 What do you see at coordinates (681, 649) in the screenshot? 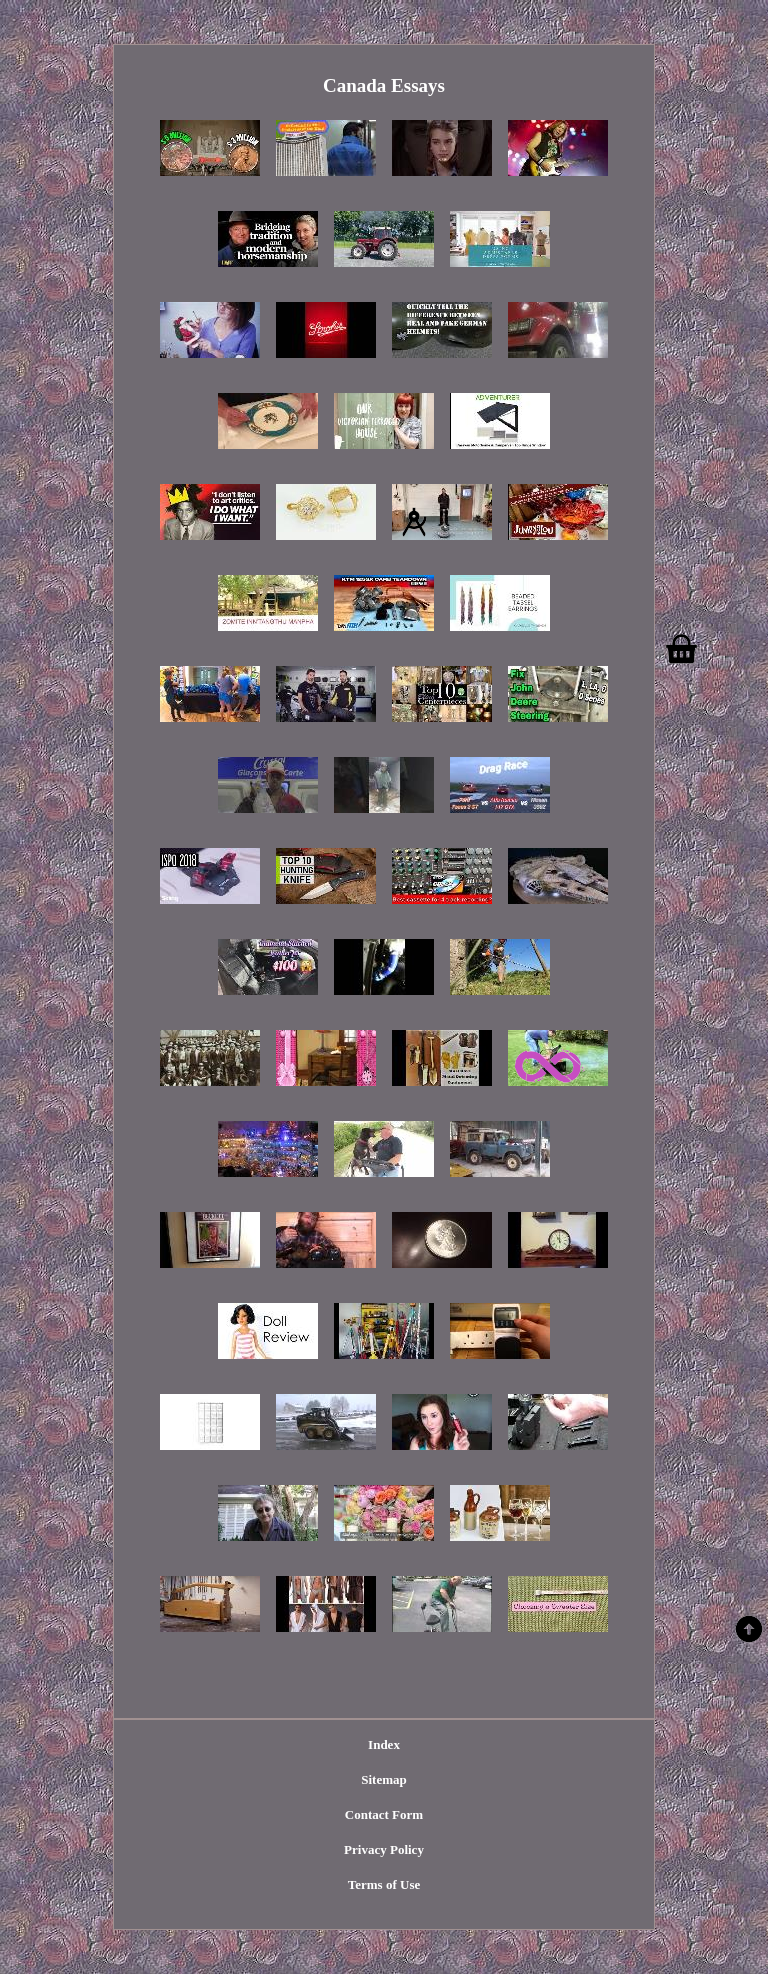
I see `view your shopping basket` at bounding box center [681, 649].